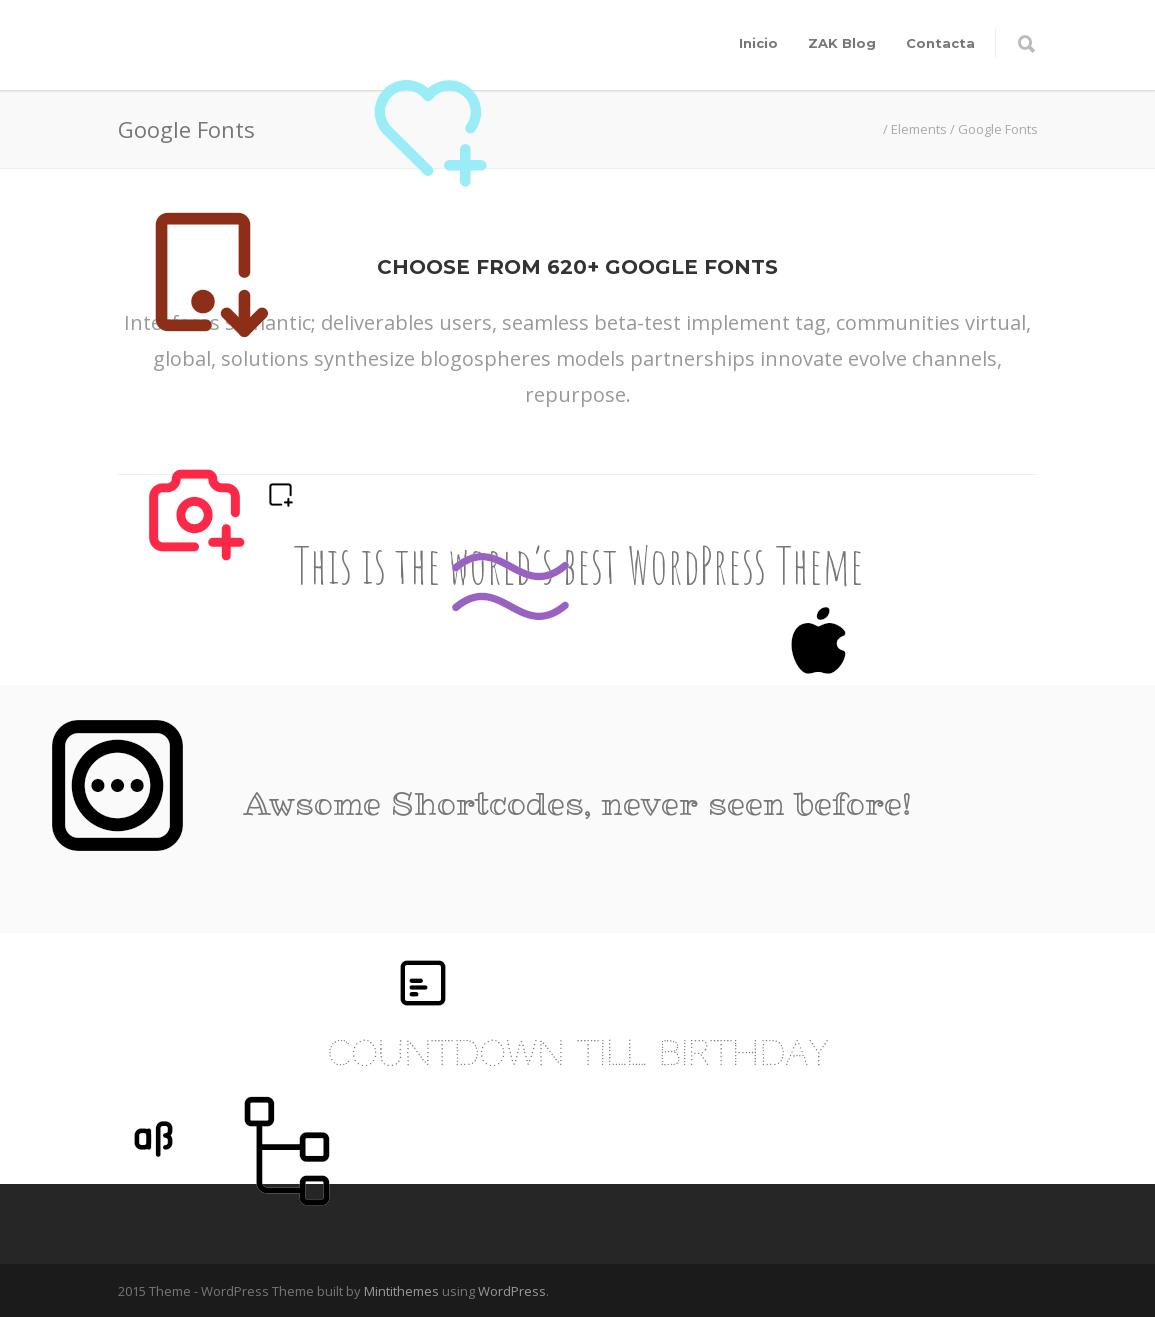  What do you see at coordinates (117, 785) in the screenshot?
I see `tumble dry on medium heat setting` at bounding box center [117, 785].